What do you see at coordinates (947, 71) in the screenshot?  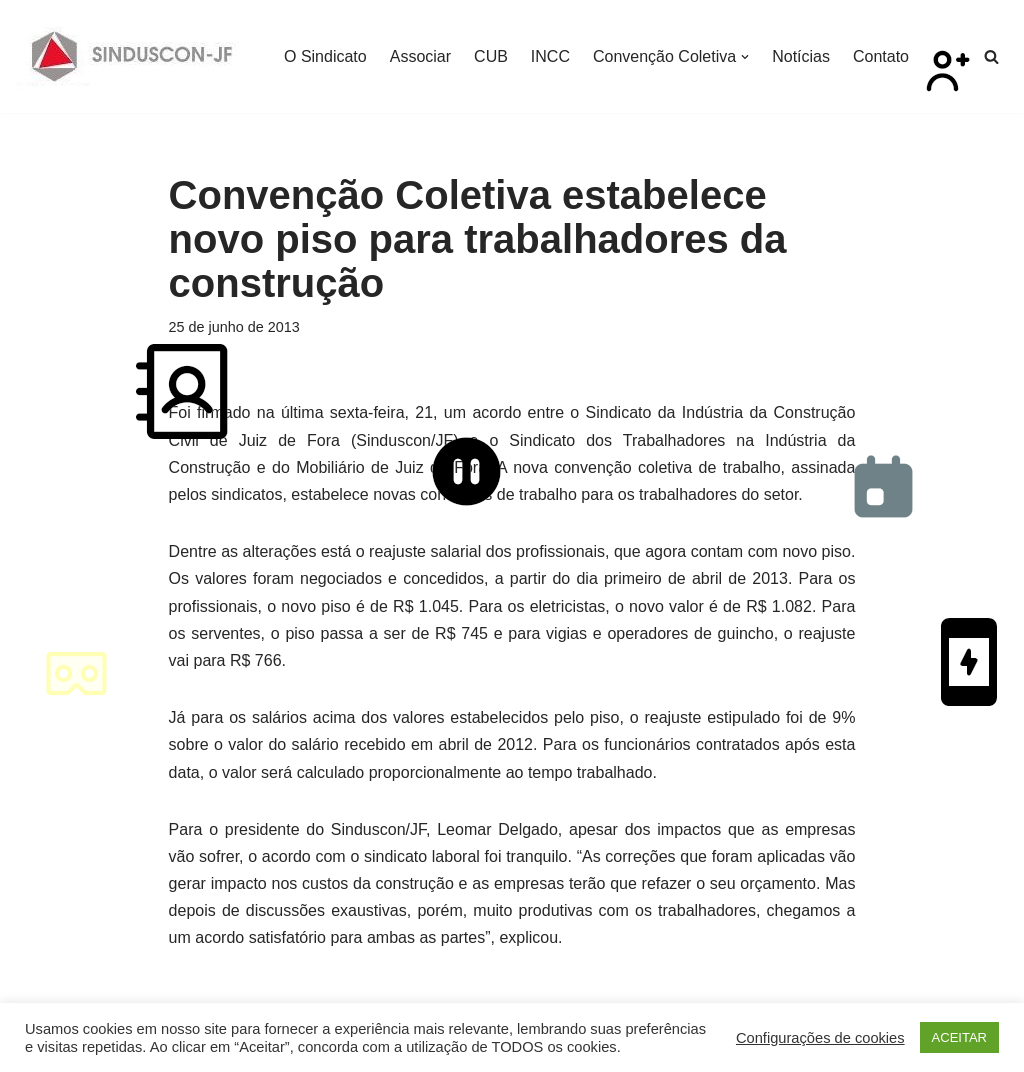 I see `add a new contact` at bounding box center [947, 71].